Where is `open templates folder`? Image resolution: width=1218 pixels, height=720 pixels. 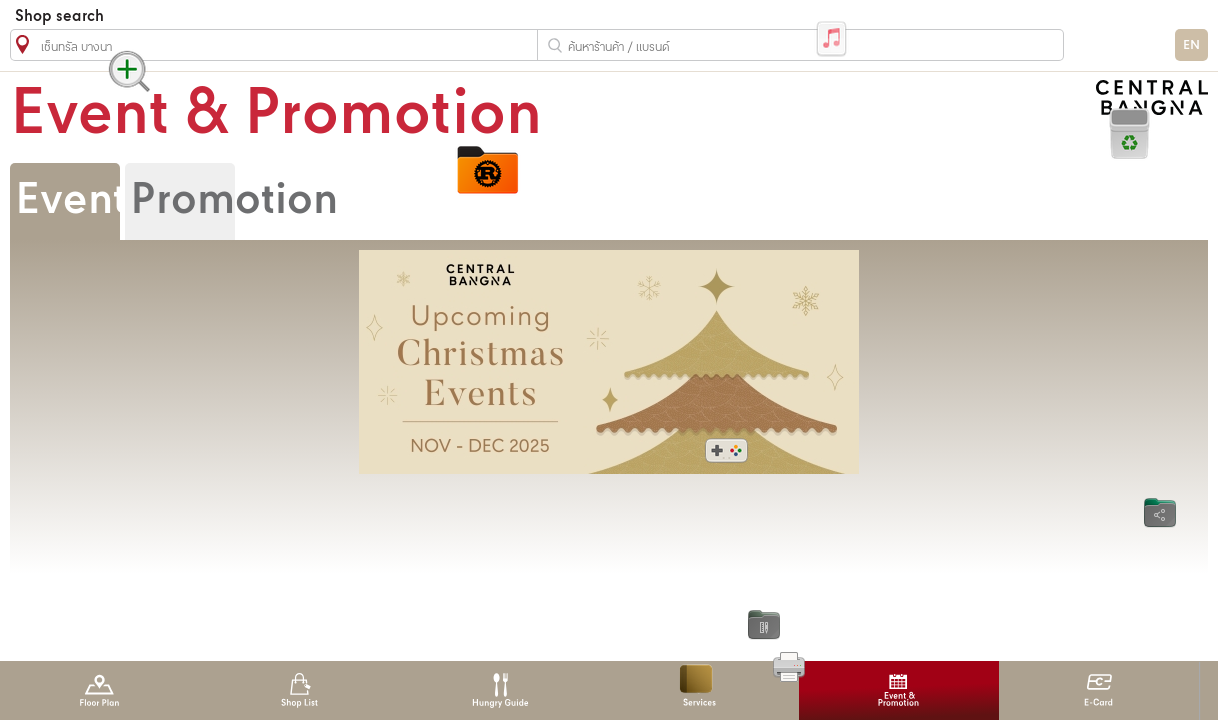
open templates folder is located at coordinates (764, 624).